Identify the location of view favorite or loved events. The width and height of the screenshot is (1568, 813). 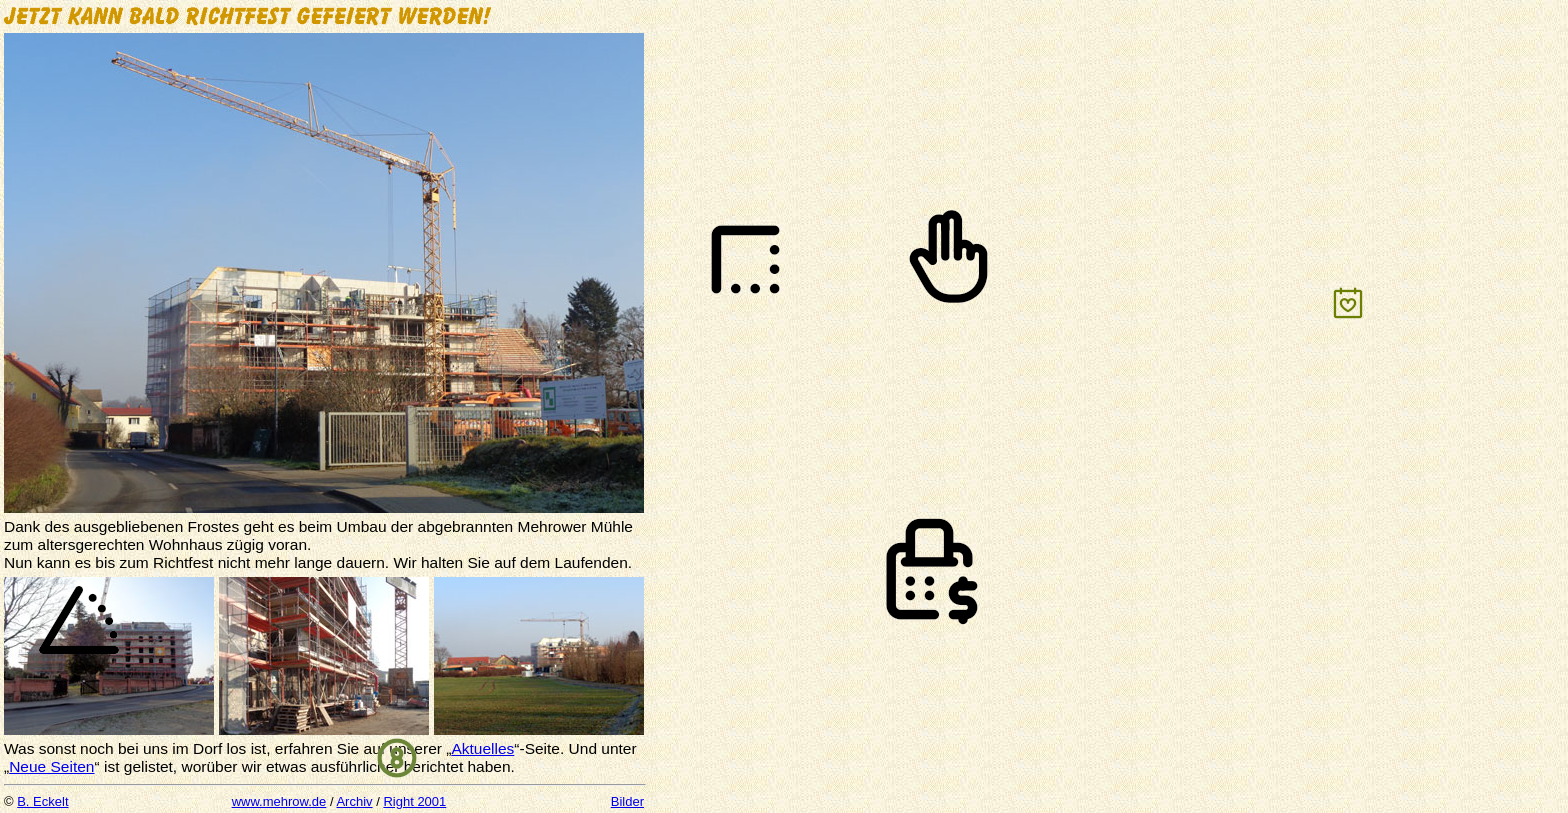
(1348, 304).